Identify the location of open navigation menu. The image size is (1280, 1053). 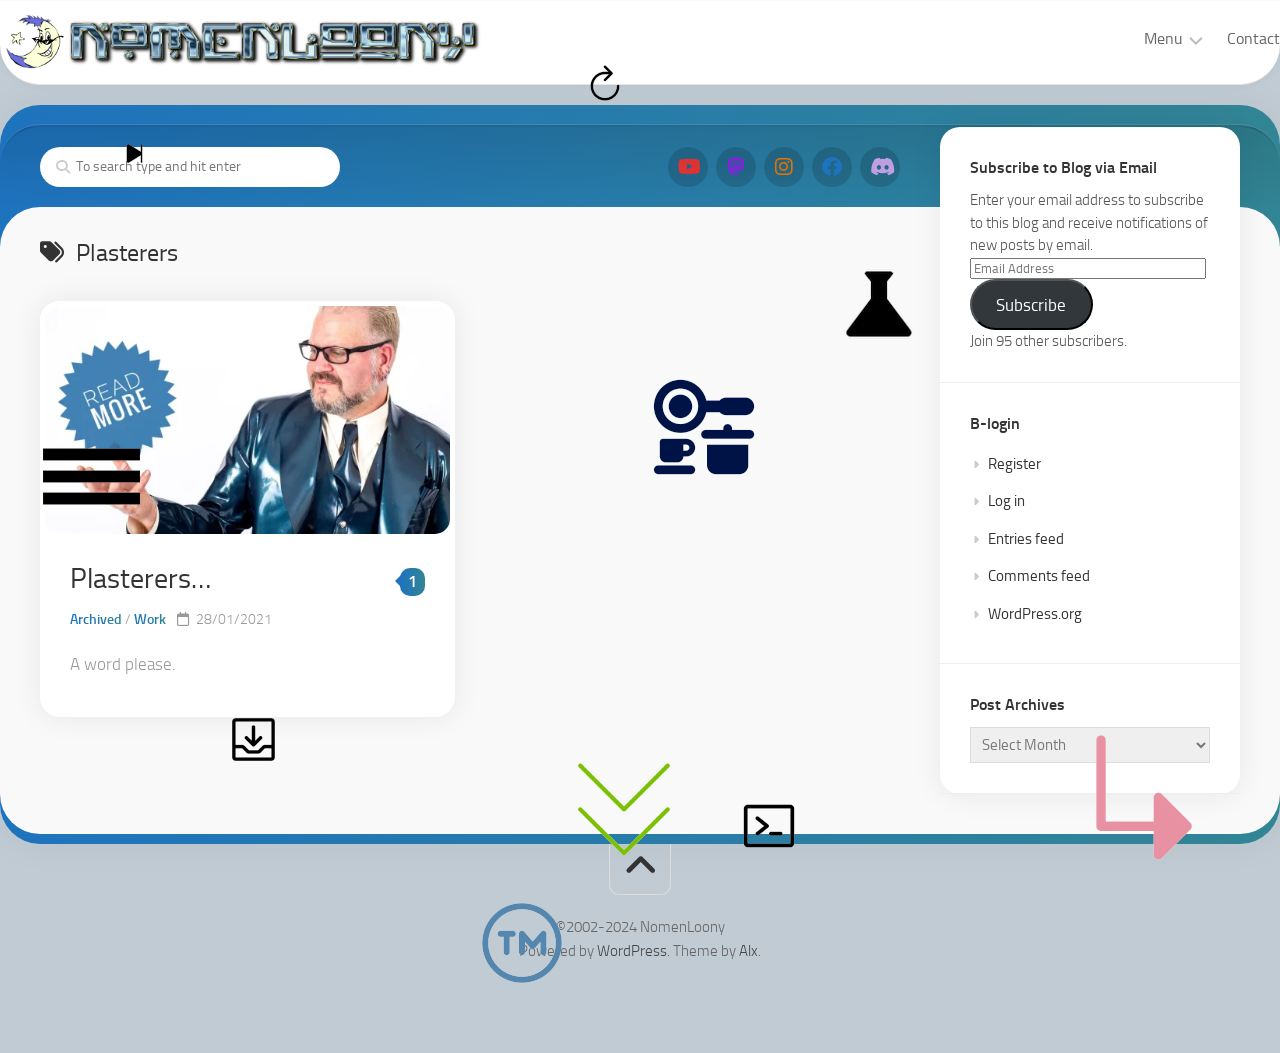
(91, 476).